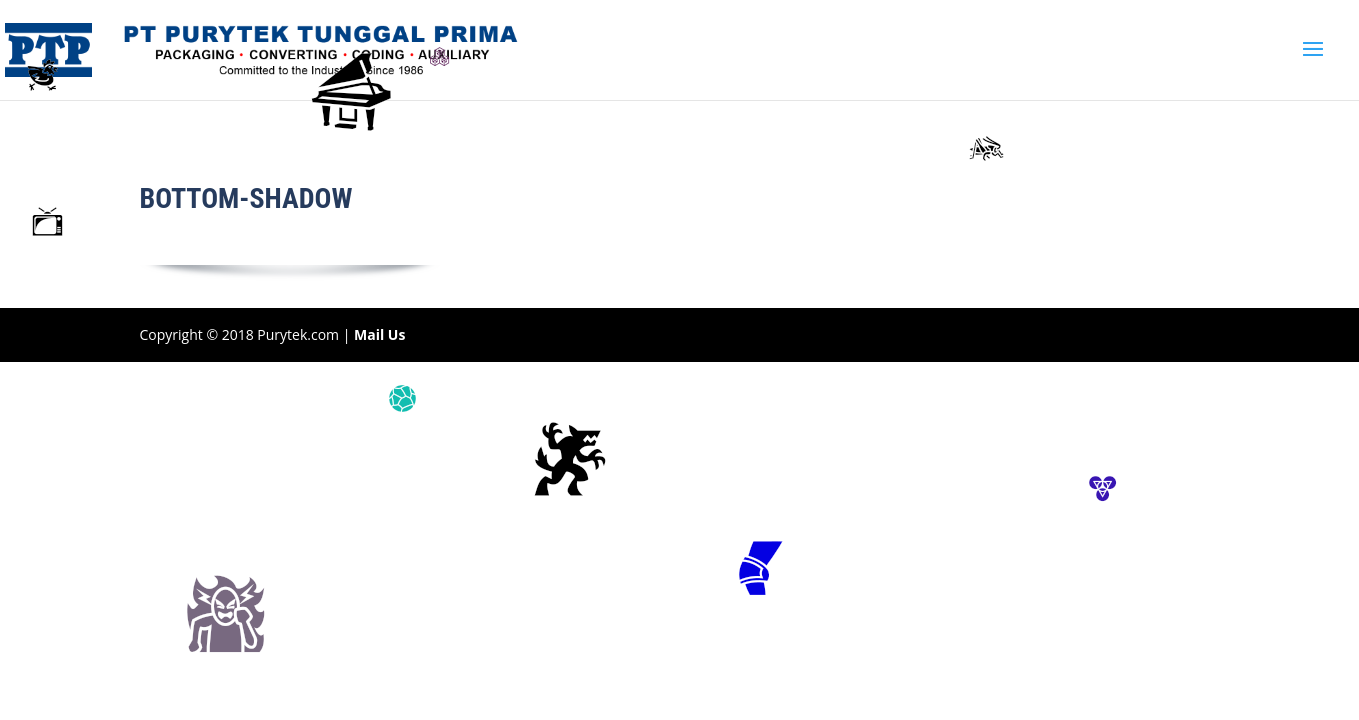 Image resolution: width=1359 pixels, height=720 pixels. What do you see at coordinates (439, 56) in the screenshot?
I see `access 3D modeling or building tools` at bounding box center [439, 56].